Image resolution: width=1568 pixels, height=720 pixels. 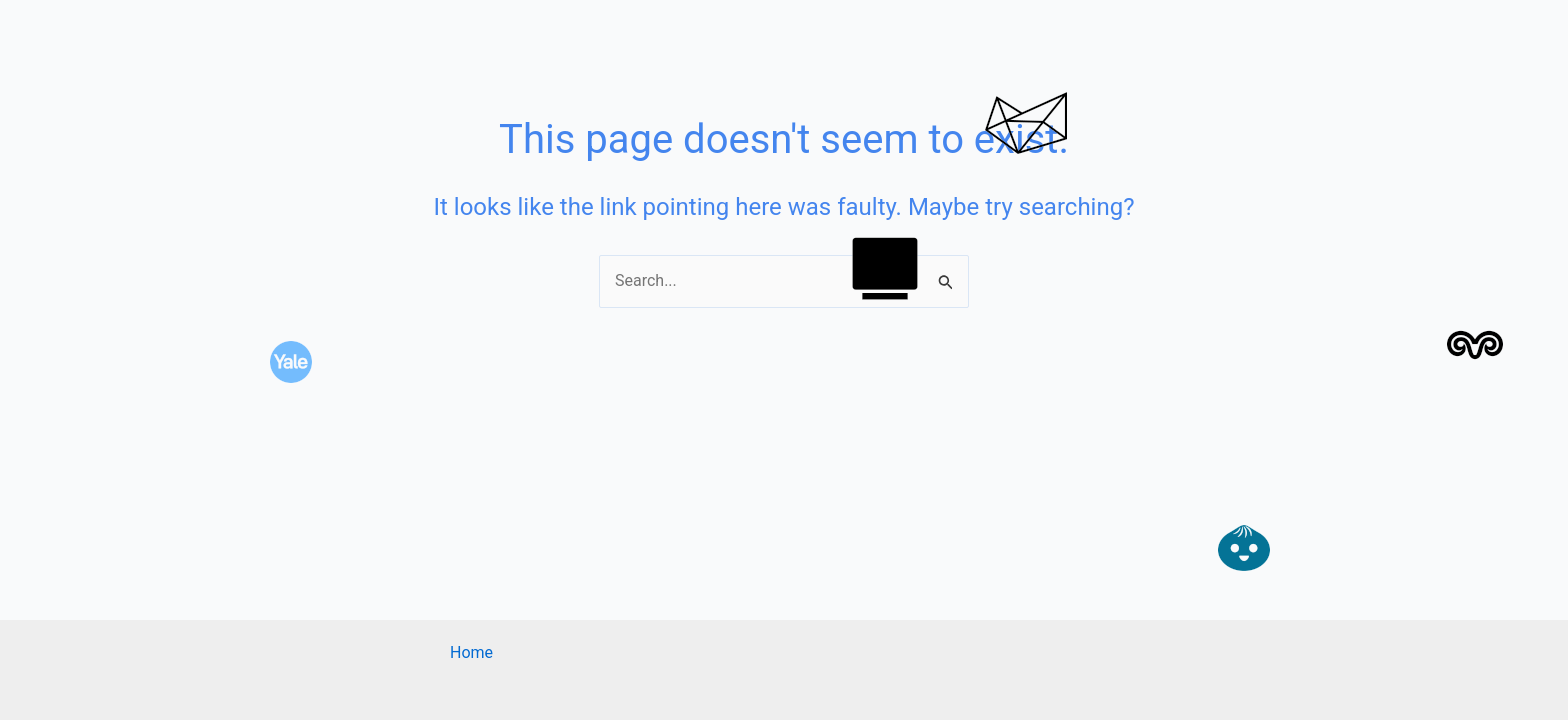 What do you see at coordinates (291, 362) in the screenshot?
I see `yale university branding or affiliation` at bounding box center [291, 362].